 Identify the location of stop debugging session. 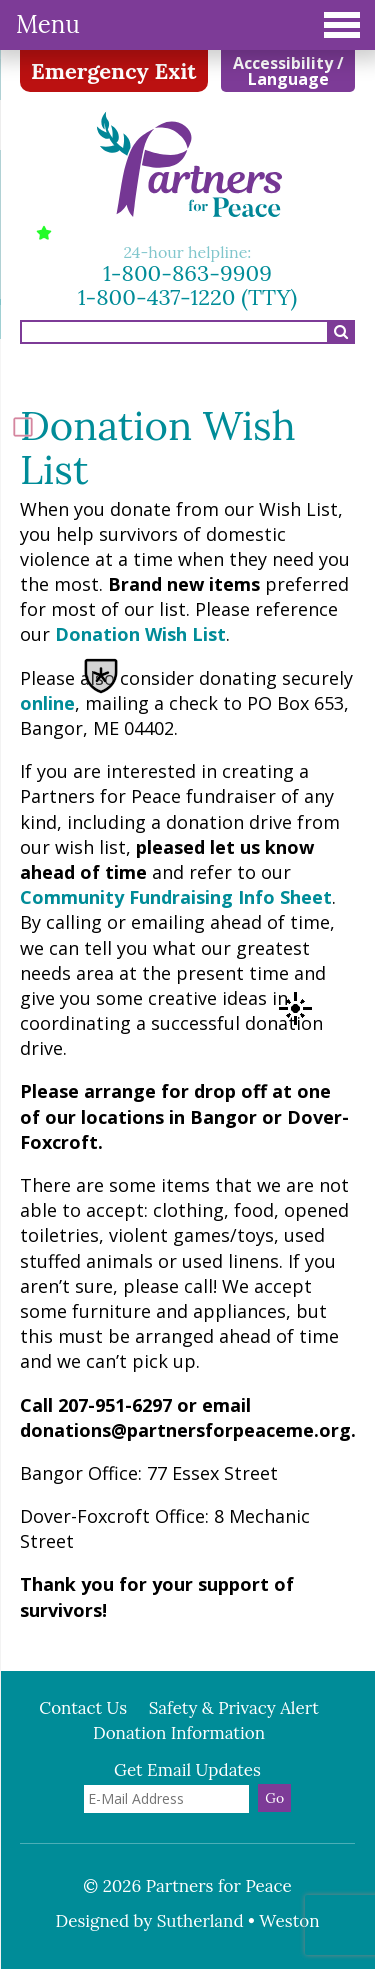
(23, 427).